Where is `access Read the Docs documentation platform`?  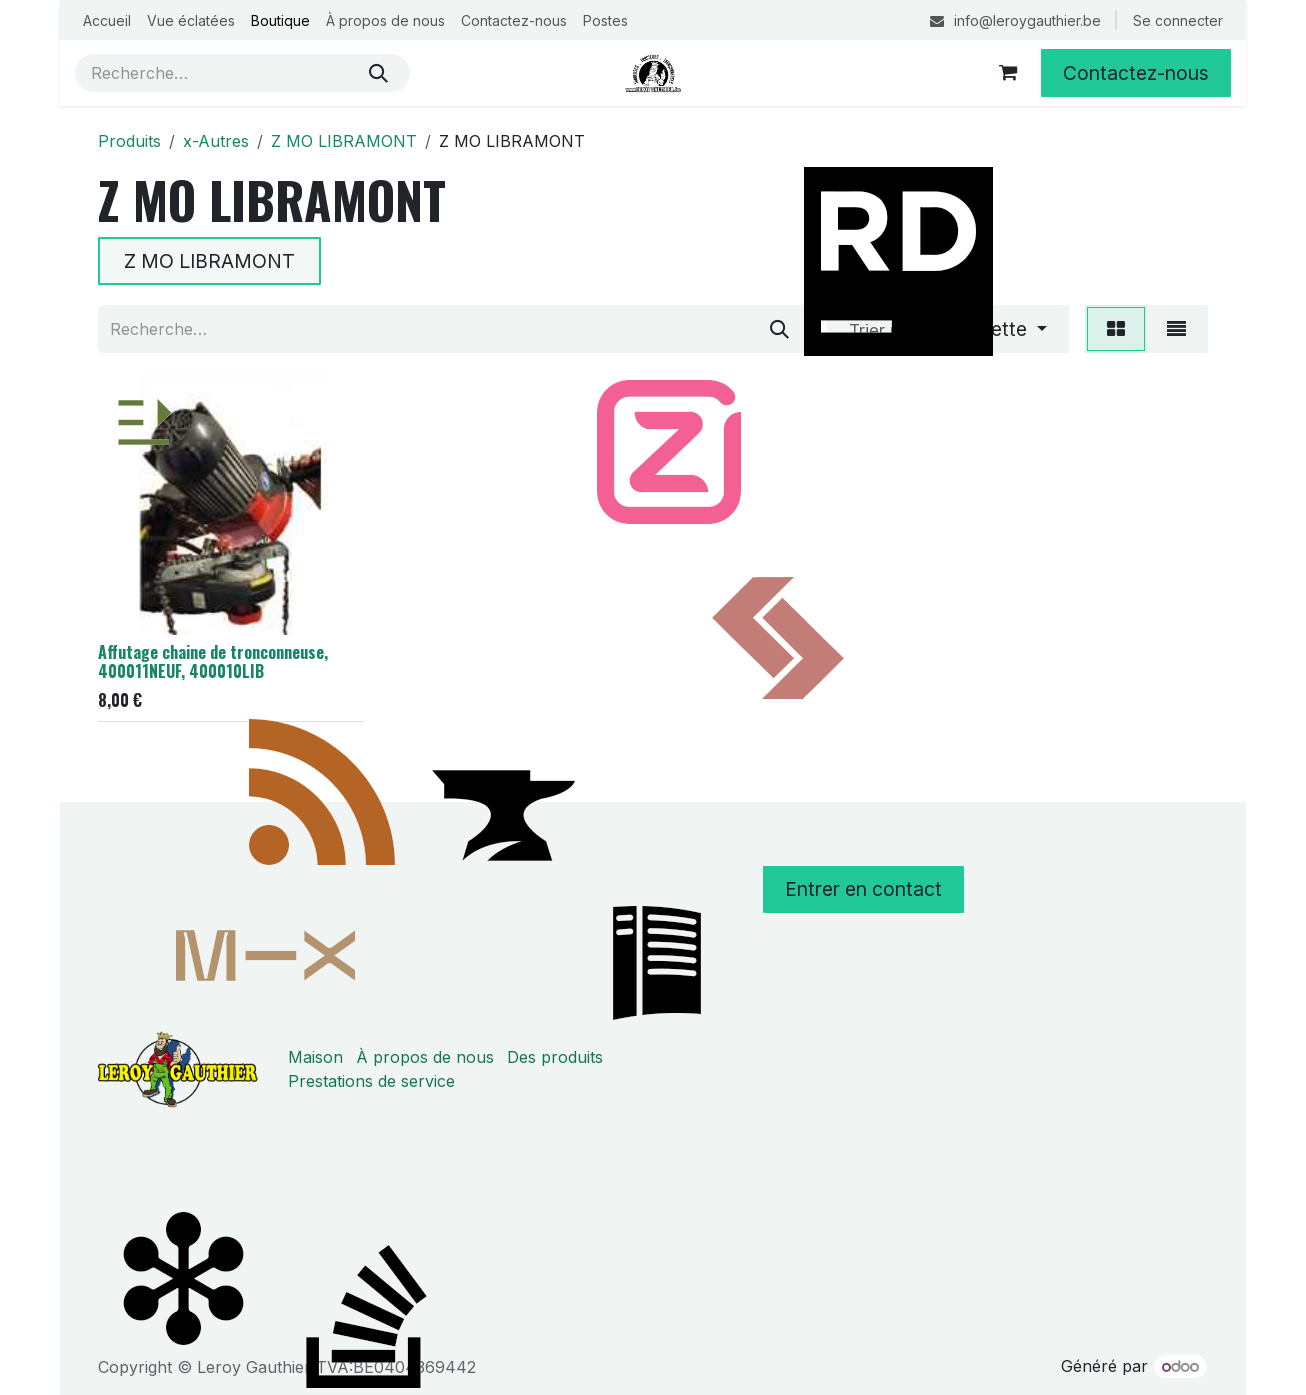 access Read the Docs documentation platform is located at coordinates (657, 963).